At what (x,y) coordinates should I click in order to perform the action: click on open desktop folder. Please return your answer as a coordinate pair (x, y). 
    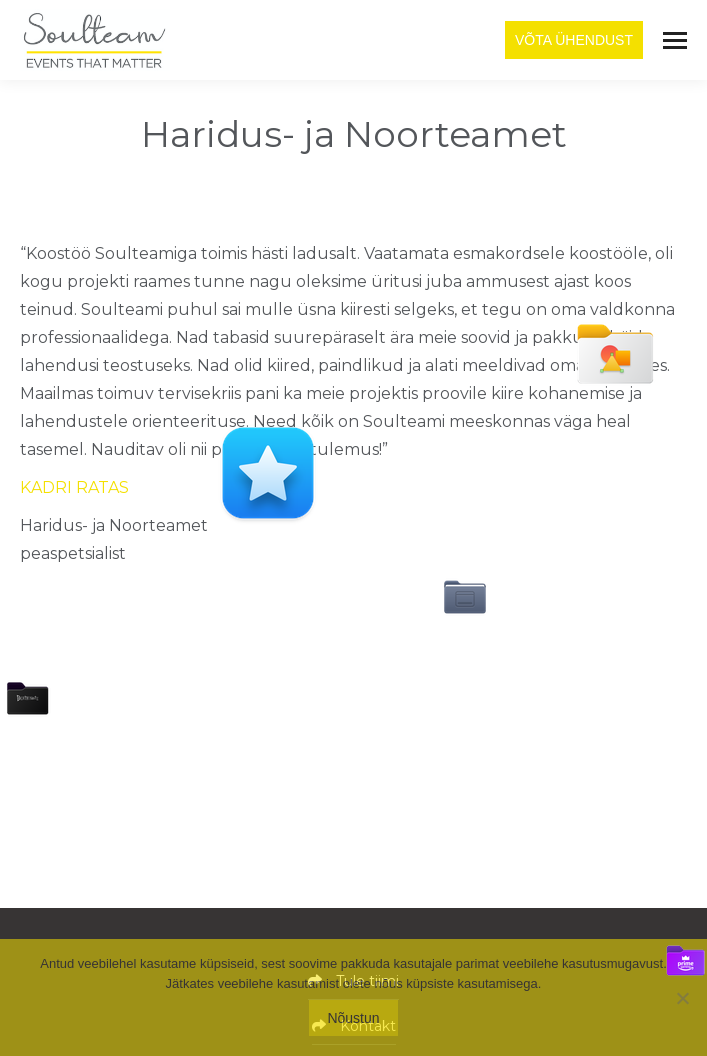
    Looking at the image, I should click on (465, 597).